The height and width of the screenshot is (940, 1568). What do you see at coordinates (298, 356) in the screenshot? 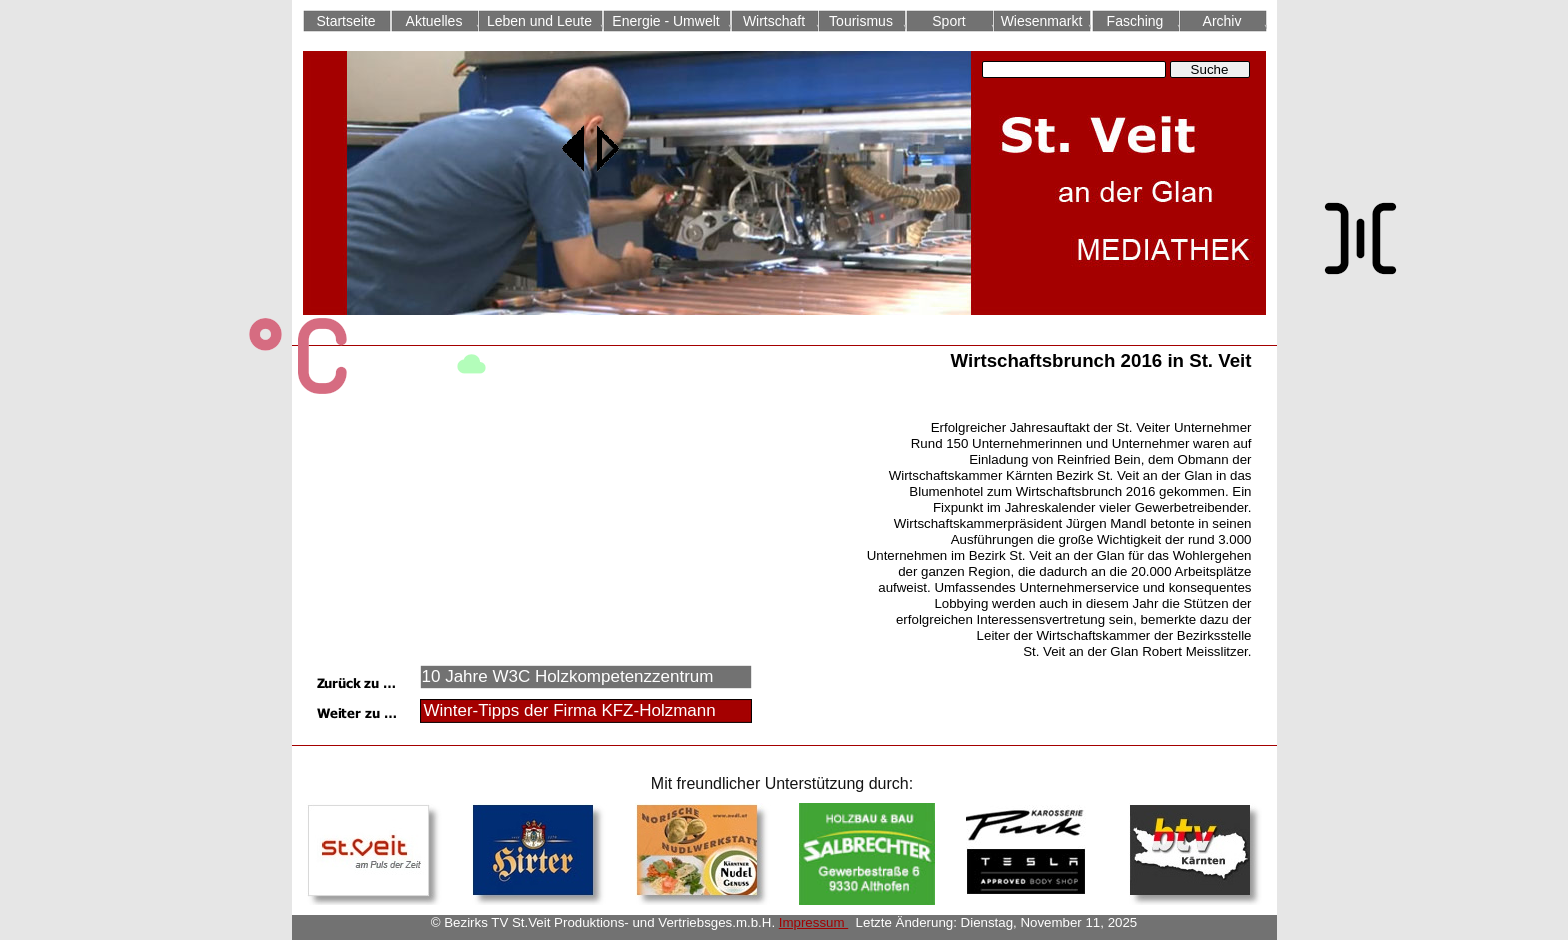
I see `display temperature in celsius` at bounding box center [298, 356].